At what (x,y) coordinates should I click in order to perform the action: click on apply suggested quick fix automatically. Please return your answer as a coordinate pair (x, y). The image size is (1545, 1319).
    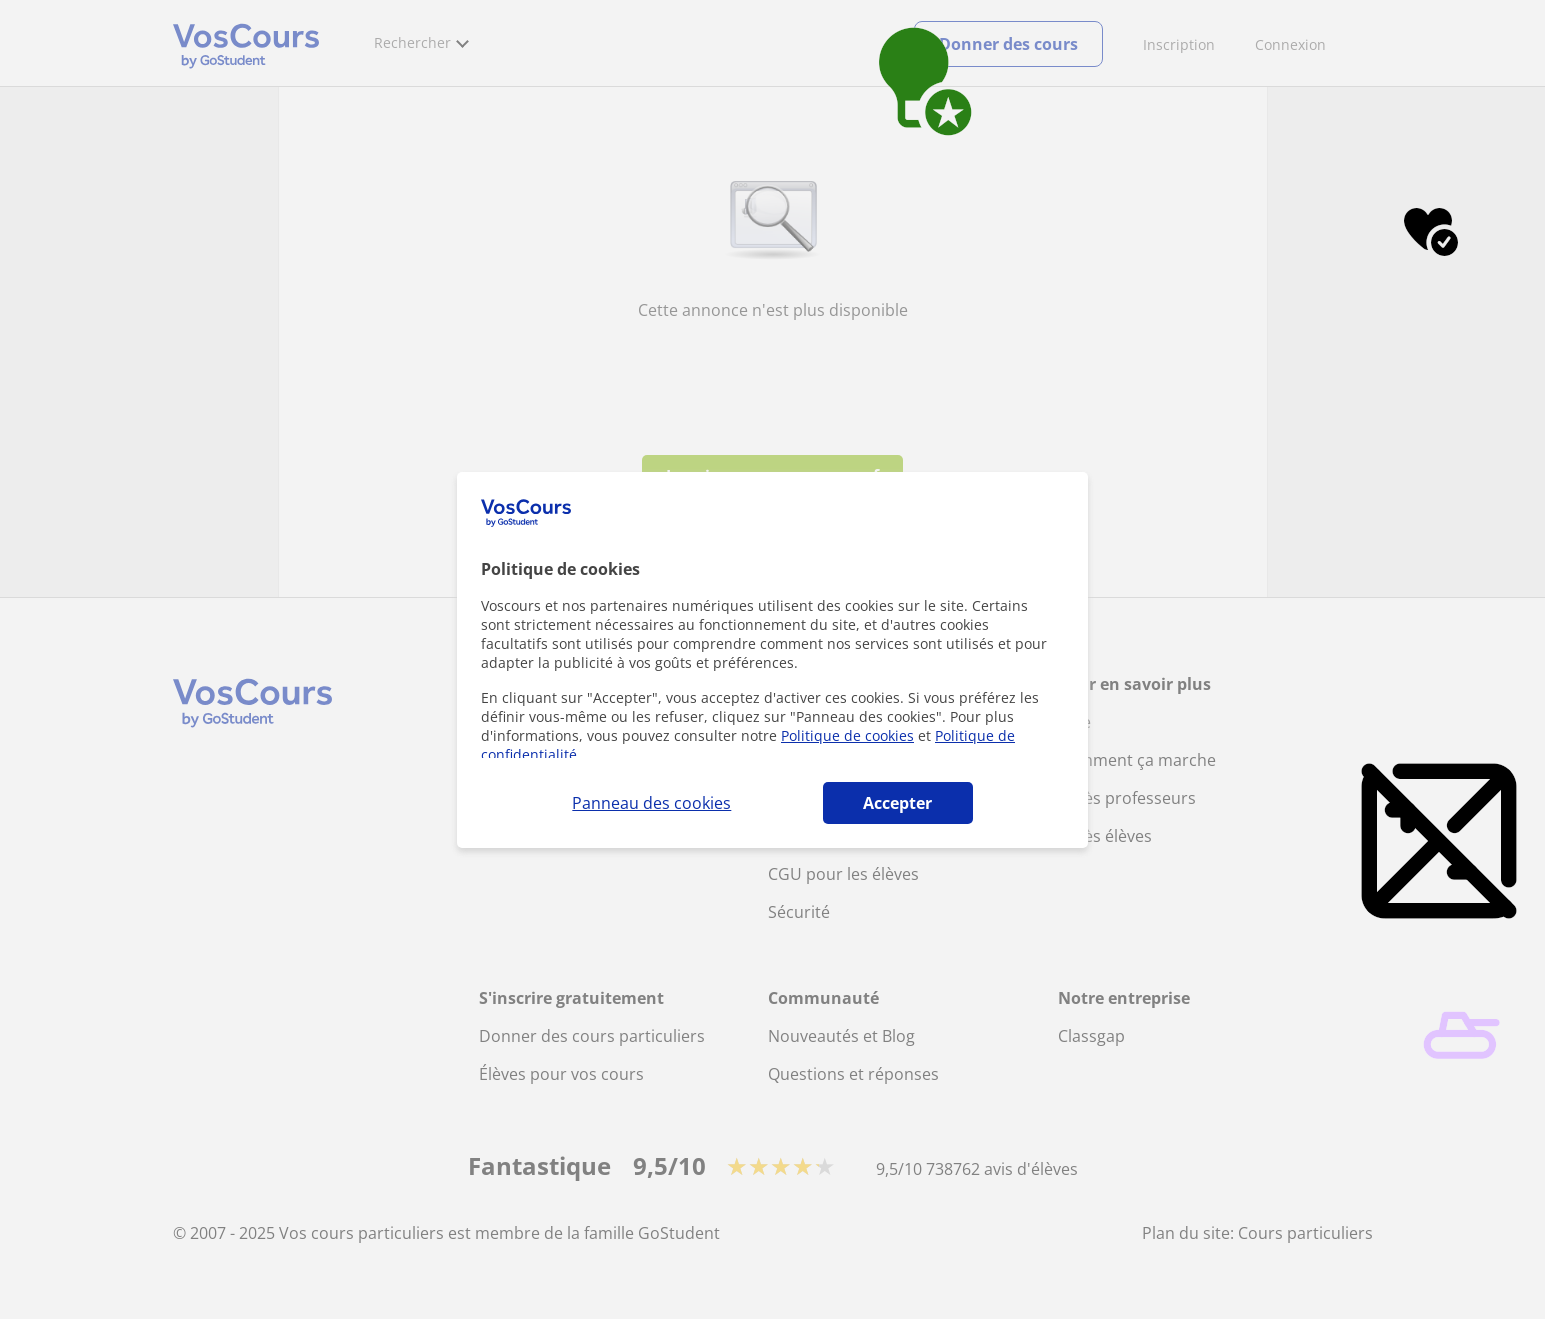
    Looking at the image, I should click on (917, 81).